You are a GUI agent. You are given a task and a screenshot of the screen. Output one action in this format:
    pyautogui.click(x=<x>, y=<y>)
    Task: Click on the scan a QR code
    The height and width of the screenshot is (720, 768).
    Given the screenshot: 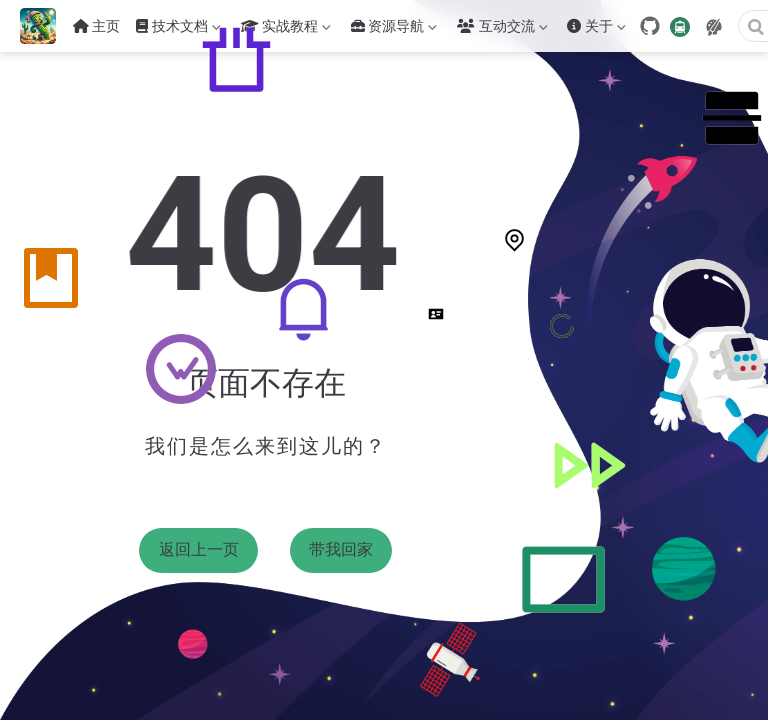 What is the action you would take?
    pyautogui.click(x=732, y=118)
    